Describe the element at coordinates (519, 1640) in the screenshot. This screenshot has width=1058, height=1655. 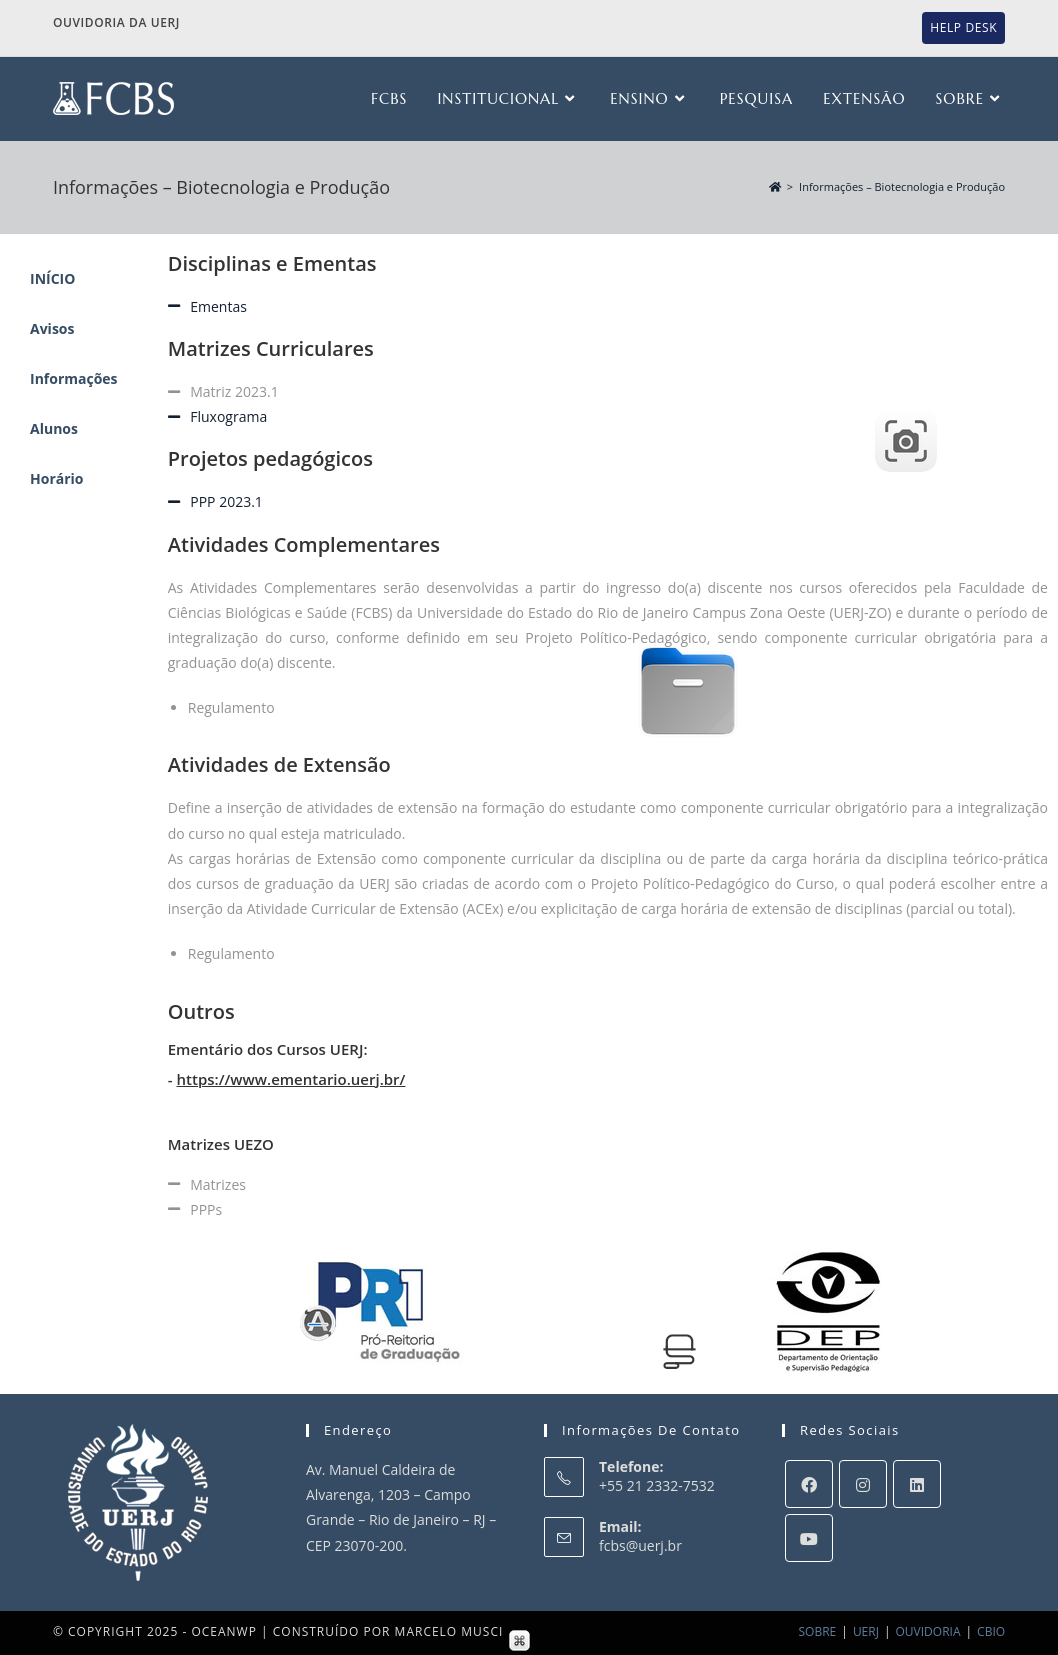
I see `open onboard on-screen keyboard app` at that location.